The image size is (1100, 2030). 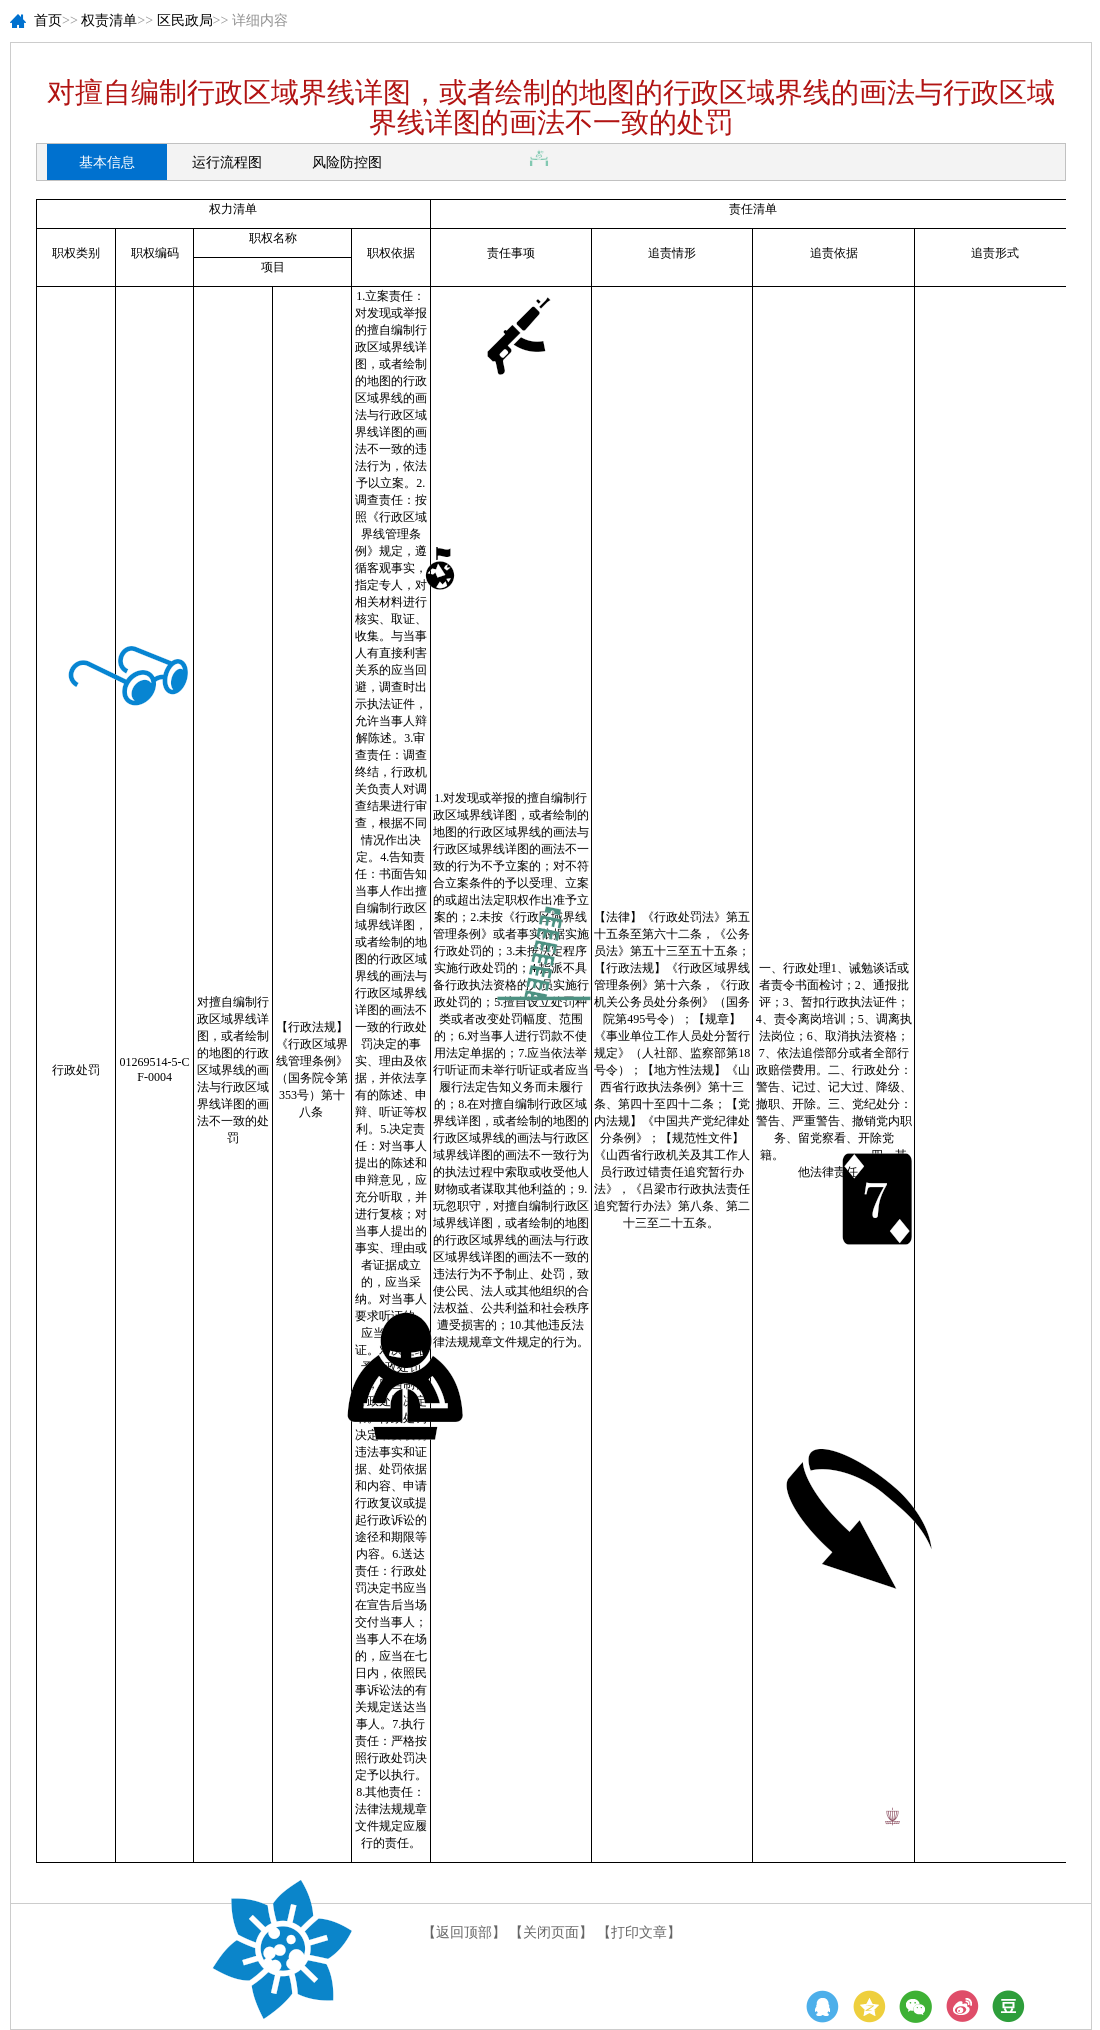 I want to click on view Italian landmarks or attractions, so click(x=544, y=953).